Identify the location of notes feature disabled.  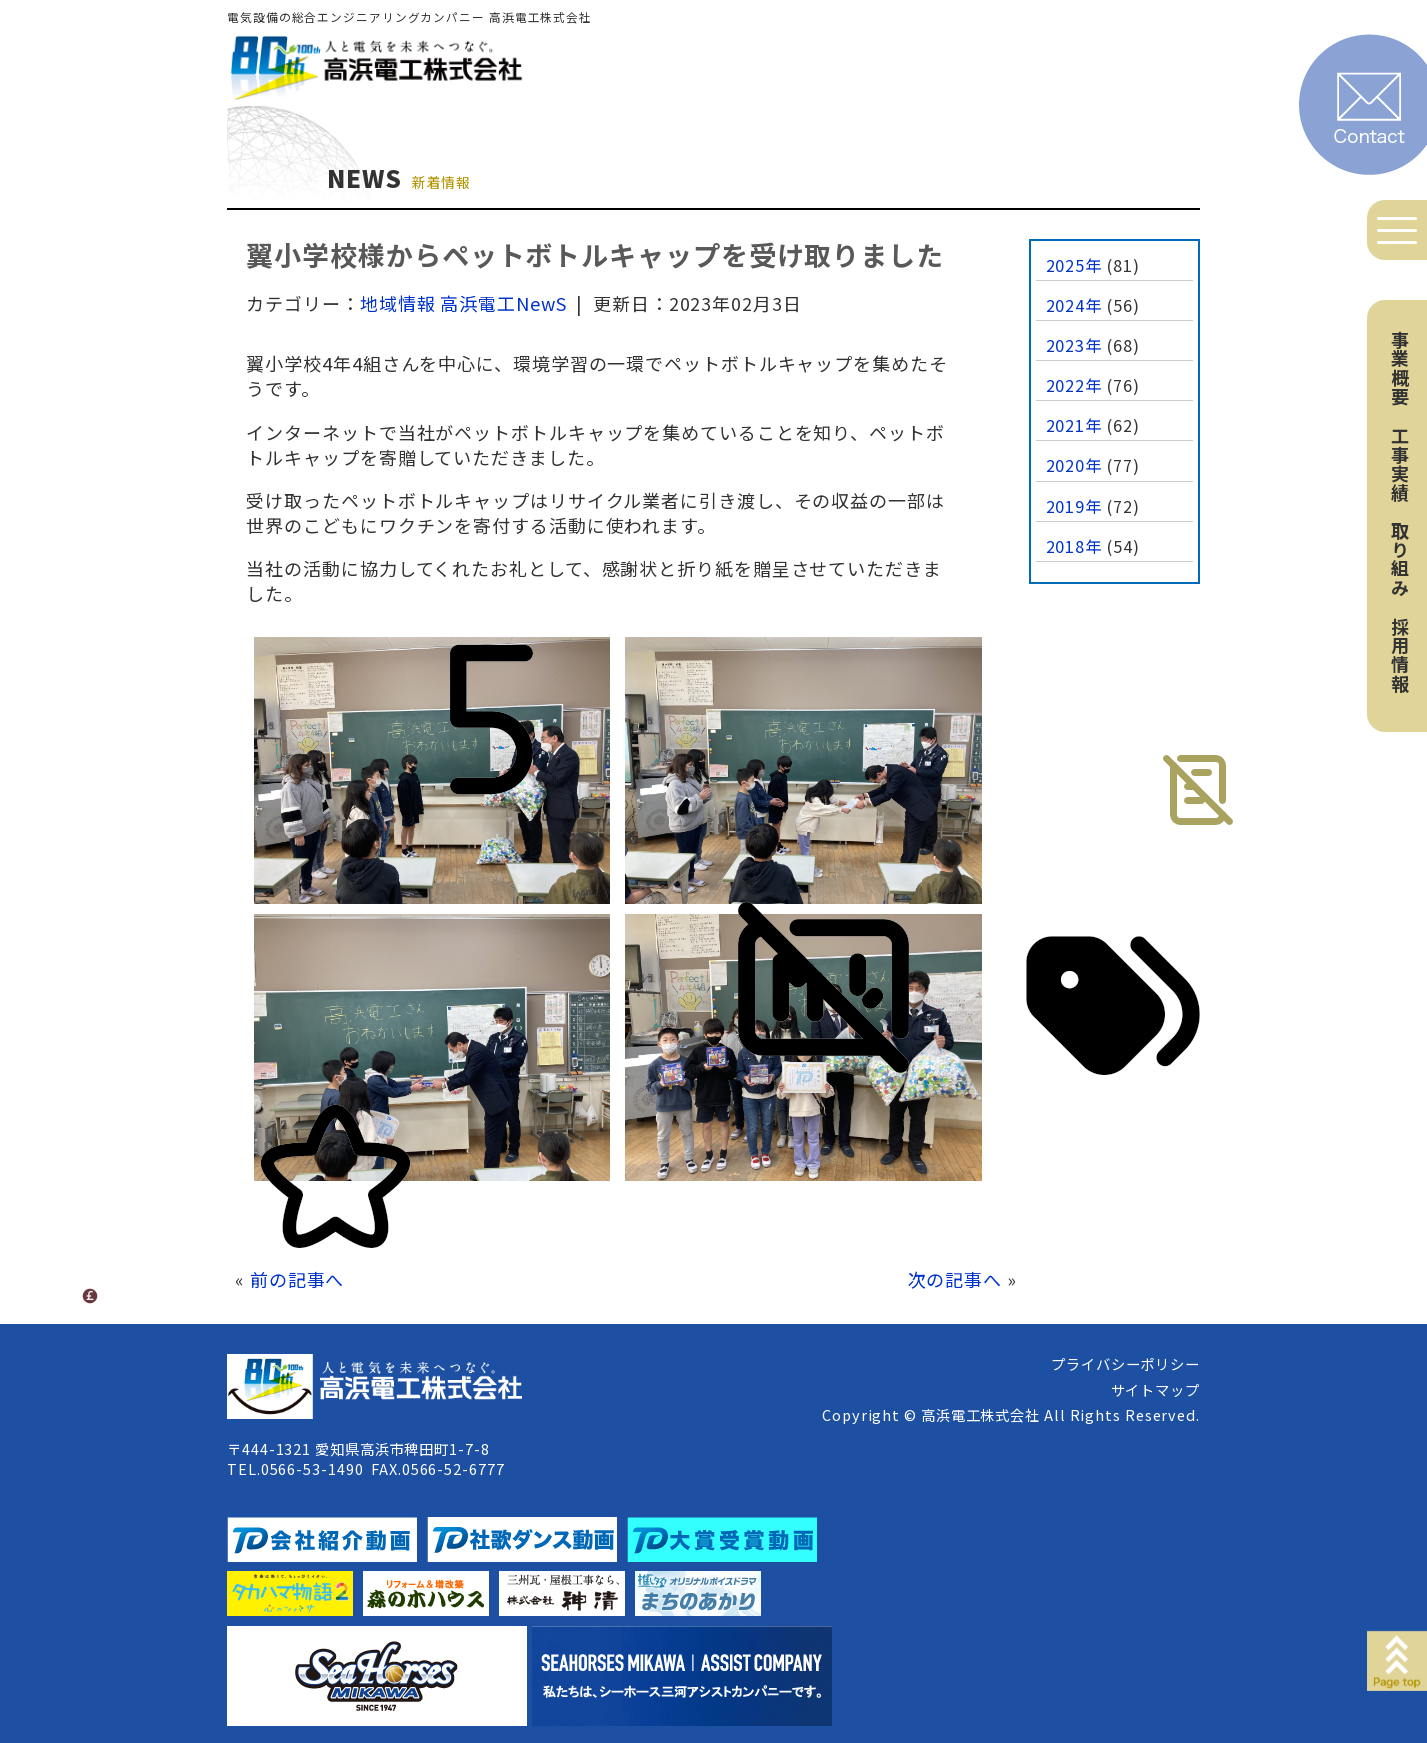
(1198, 790).